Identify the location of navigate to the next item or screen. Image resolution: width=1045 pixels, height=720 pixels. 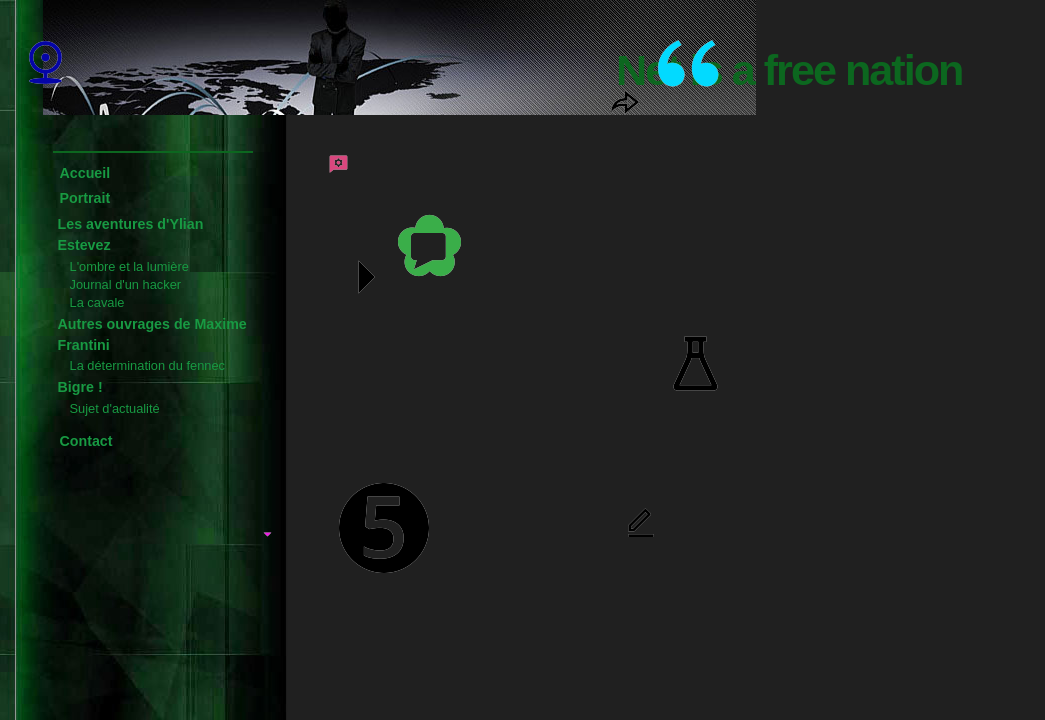
(364, 277).